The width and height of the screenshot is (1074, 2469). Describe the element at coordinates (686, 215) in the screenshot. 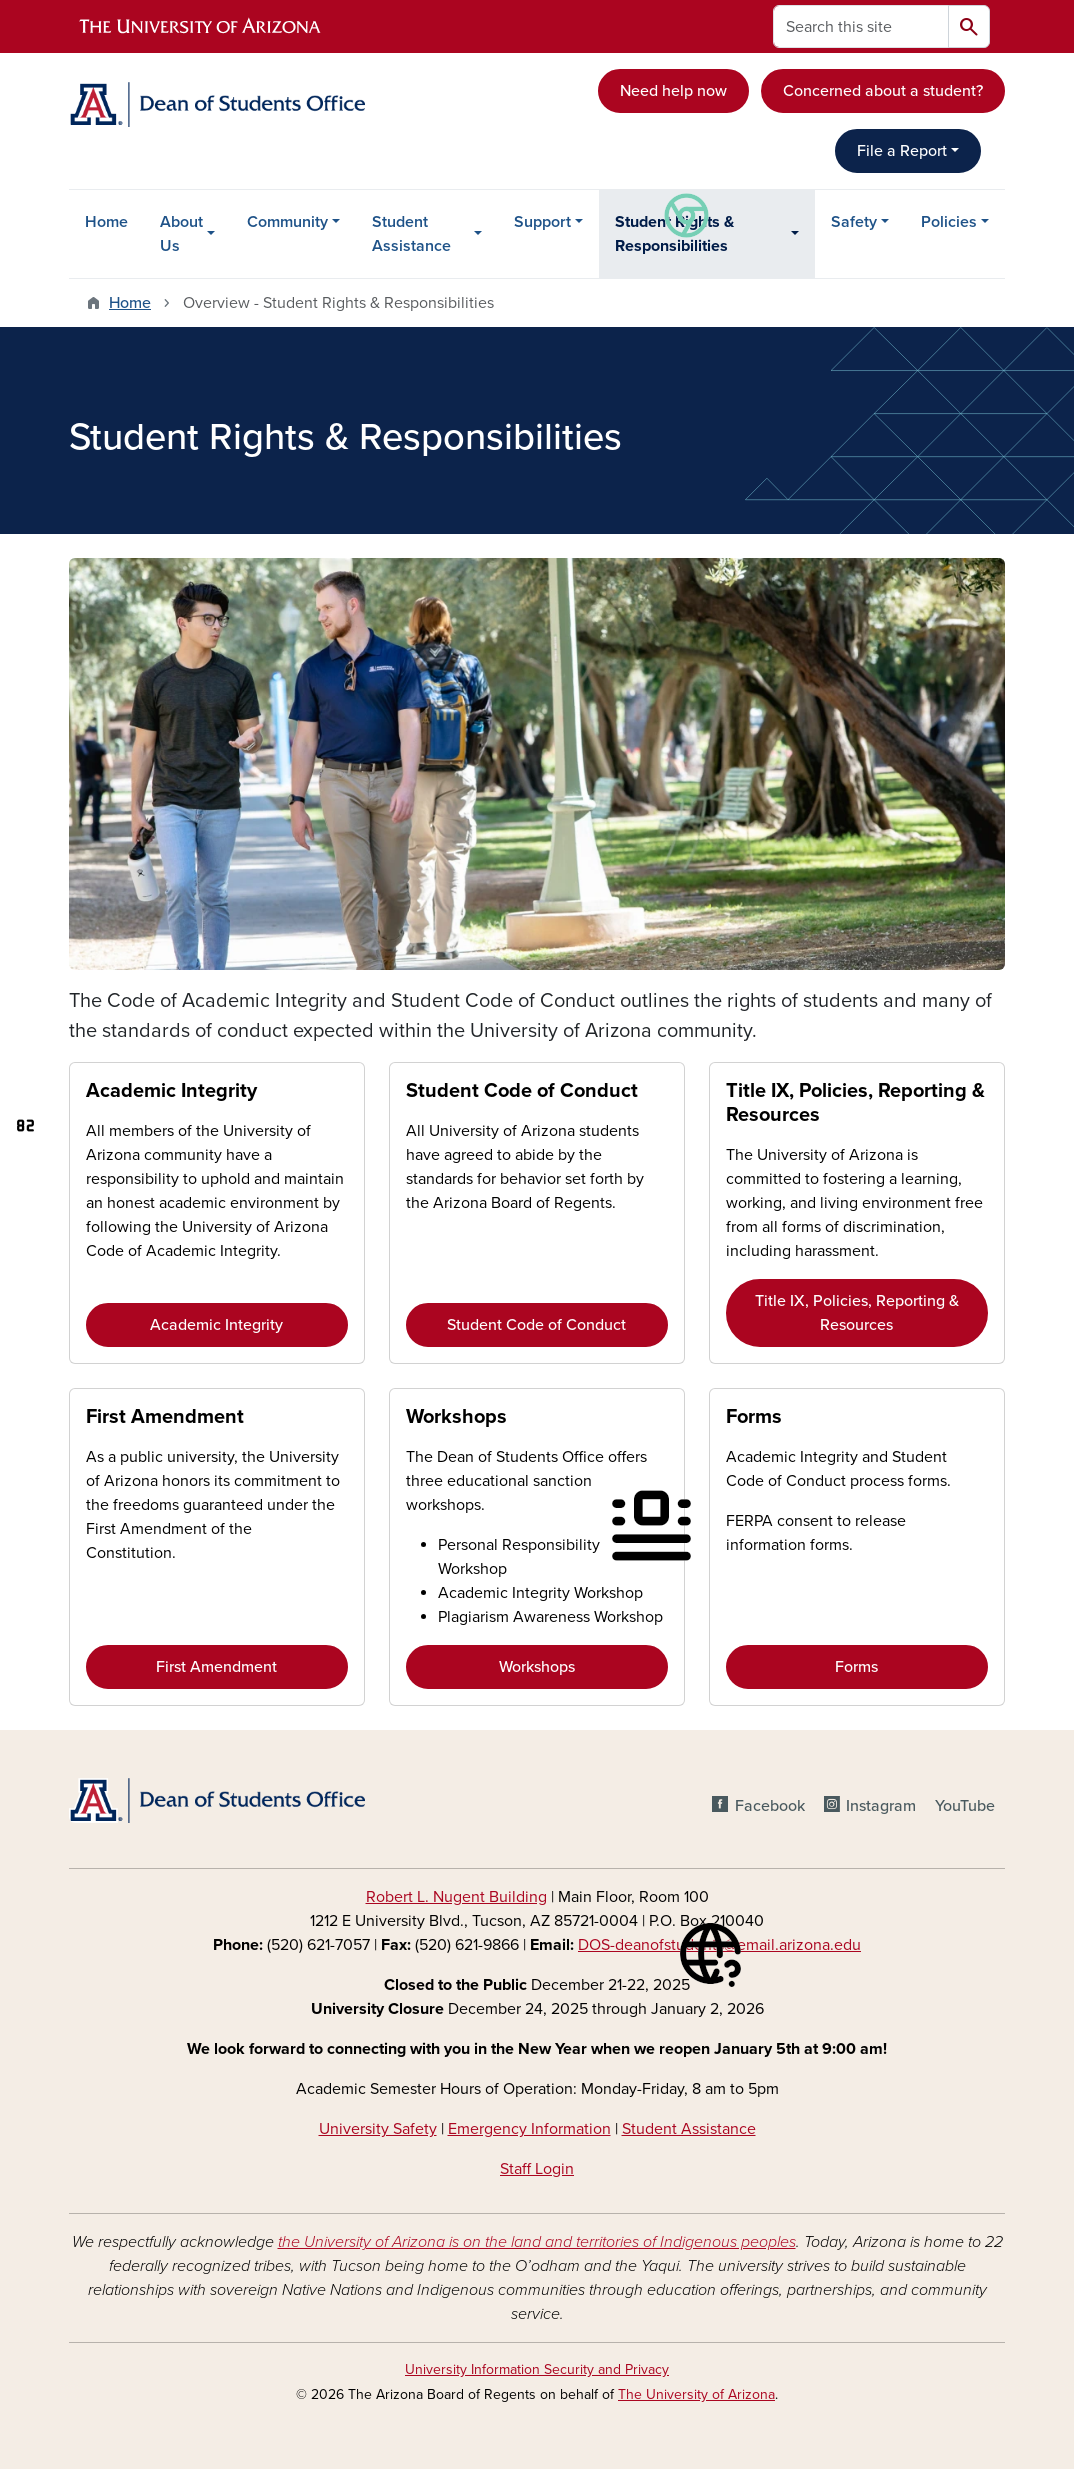

I see `open link in Google Chrome` at that location.